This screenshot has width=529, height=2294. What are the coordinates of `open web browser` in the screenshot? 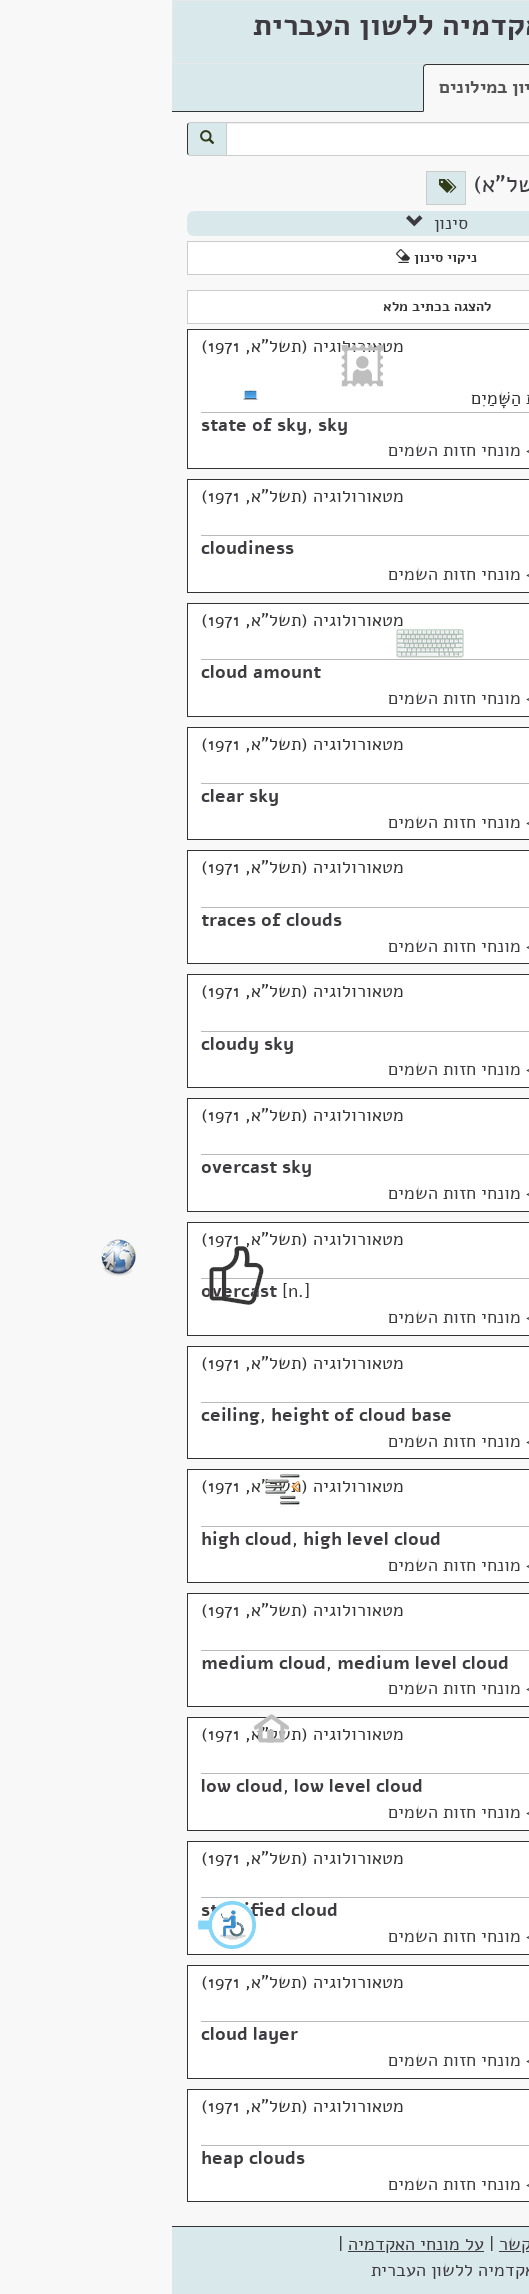 It's located at (119, 1257).